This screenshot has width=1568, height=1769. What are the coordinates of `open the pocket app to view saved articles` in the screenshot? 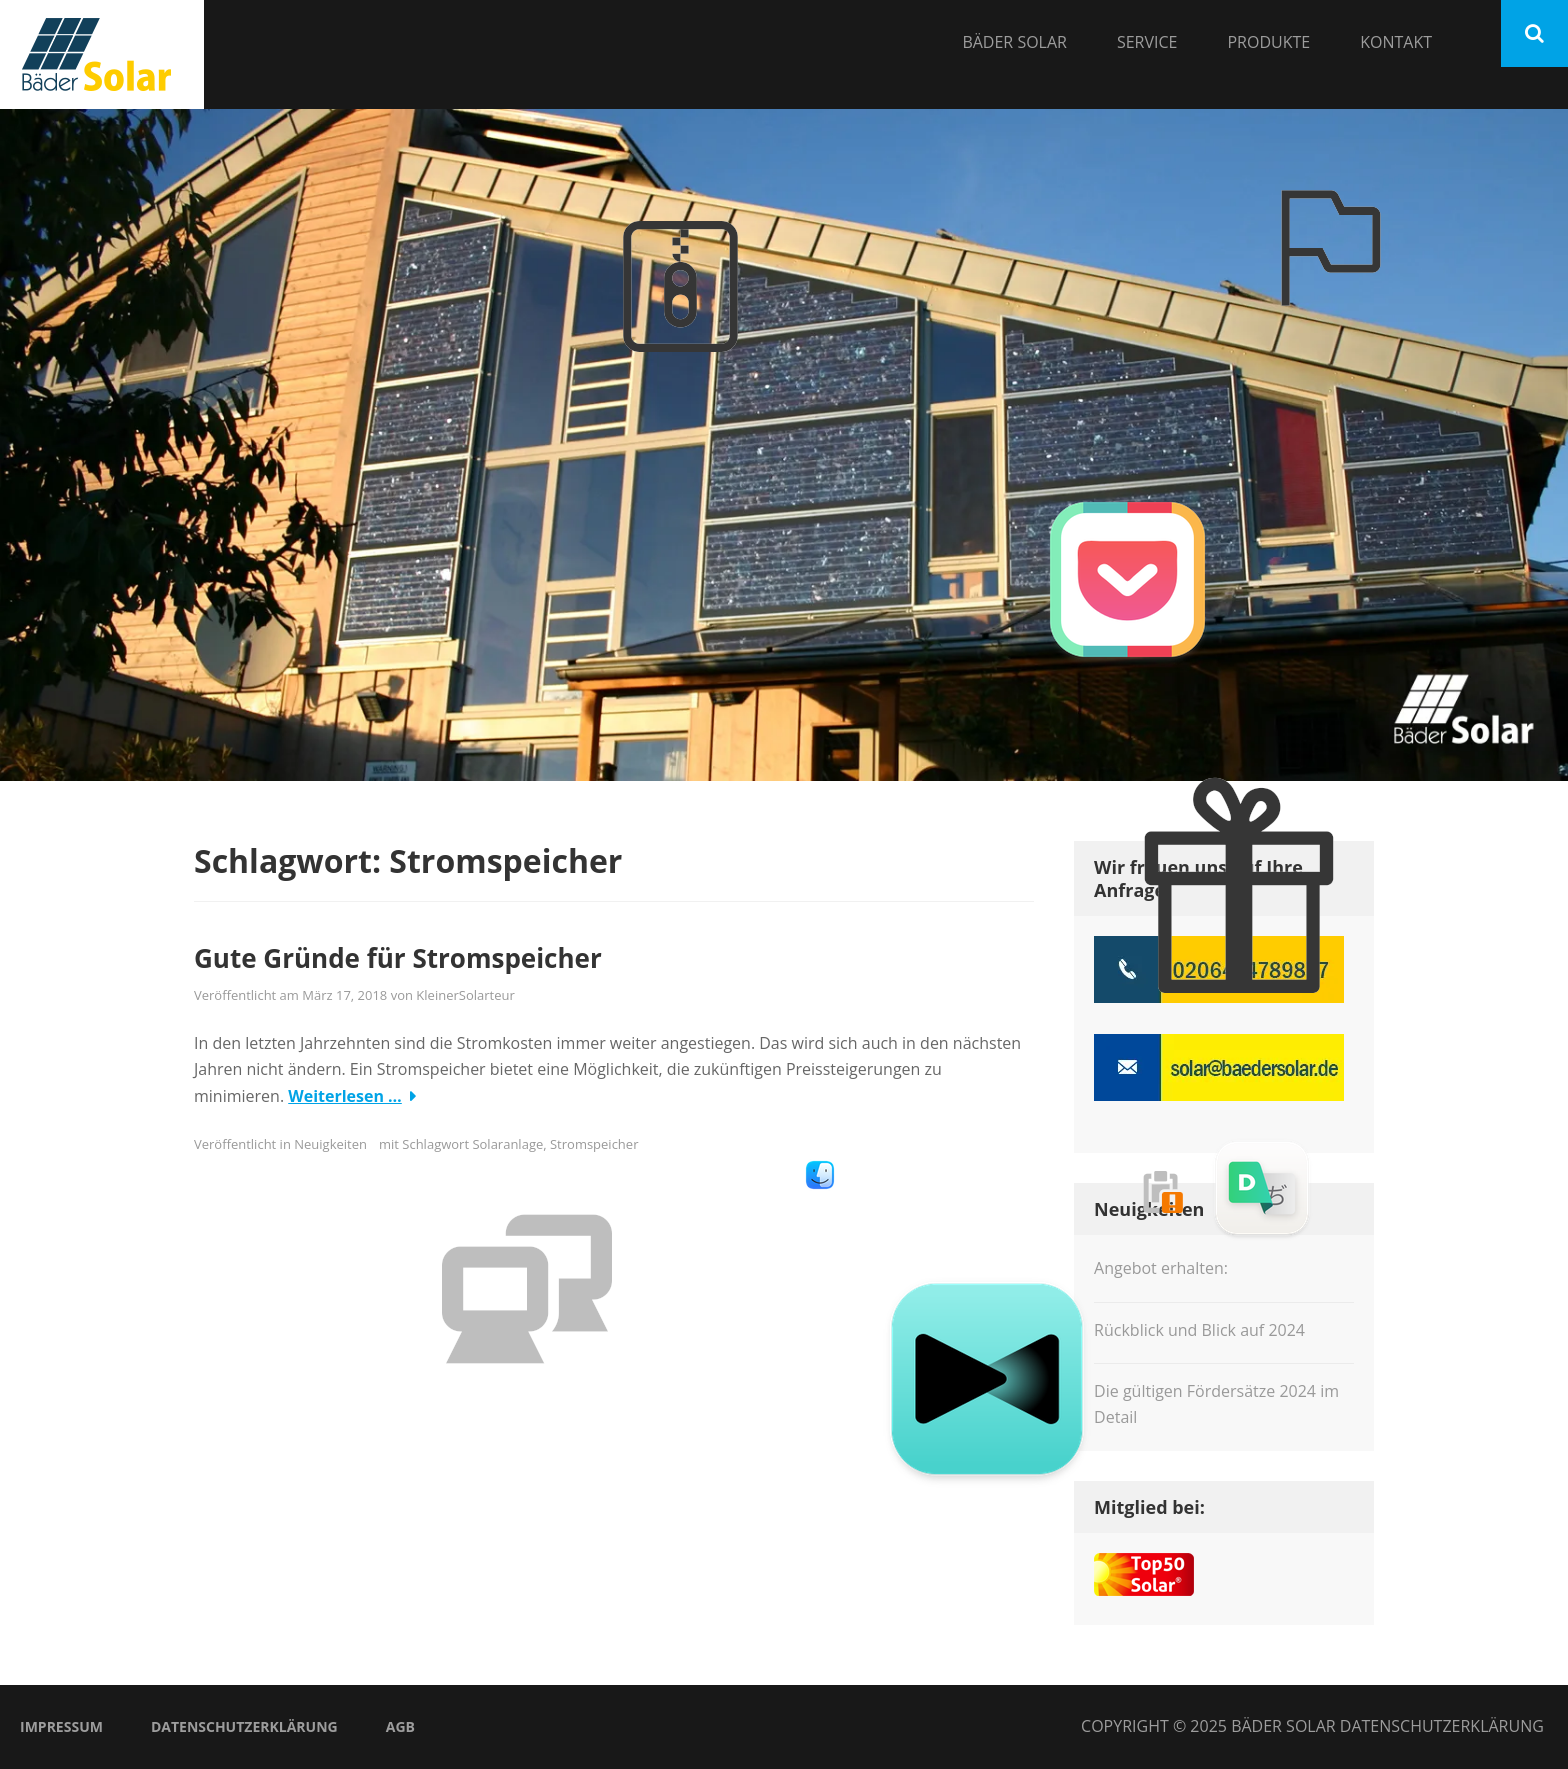 It's located at (1127, 579).